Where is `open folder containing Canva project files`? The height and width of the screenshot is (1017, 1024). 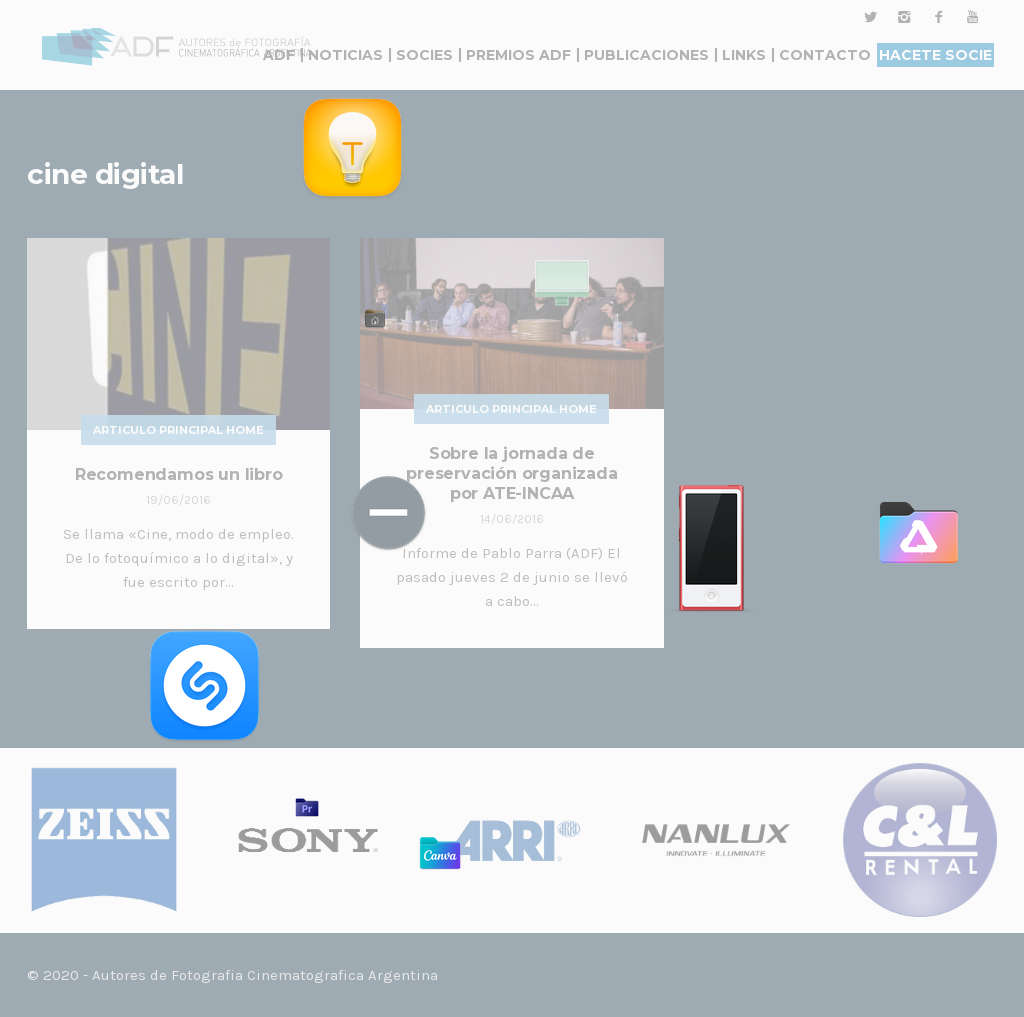
open folder containing Canva project files is located at coordinates (440, 854).